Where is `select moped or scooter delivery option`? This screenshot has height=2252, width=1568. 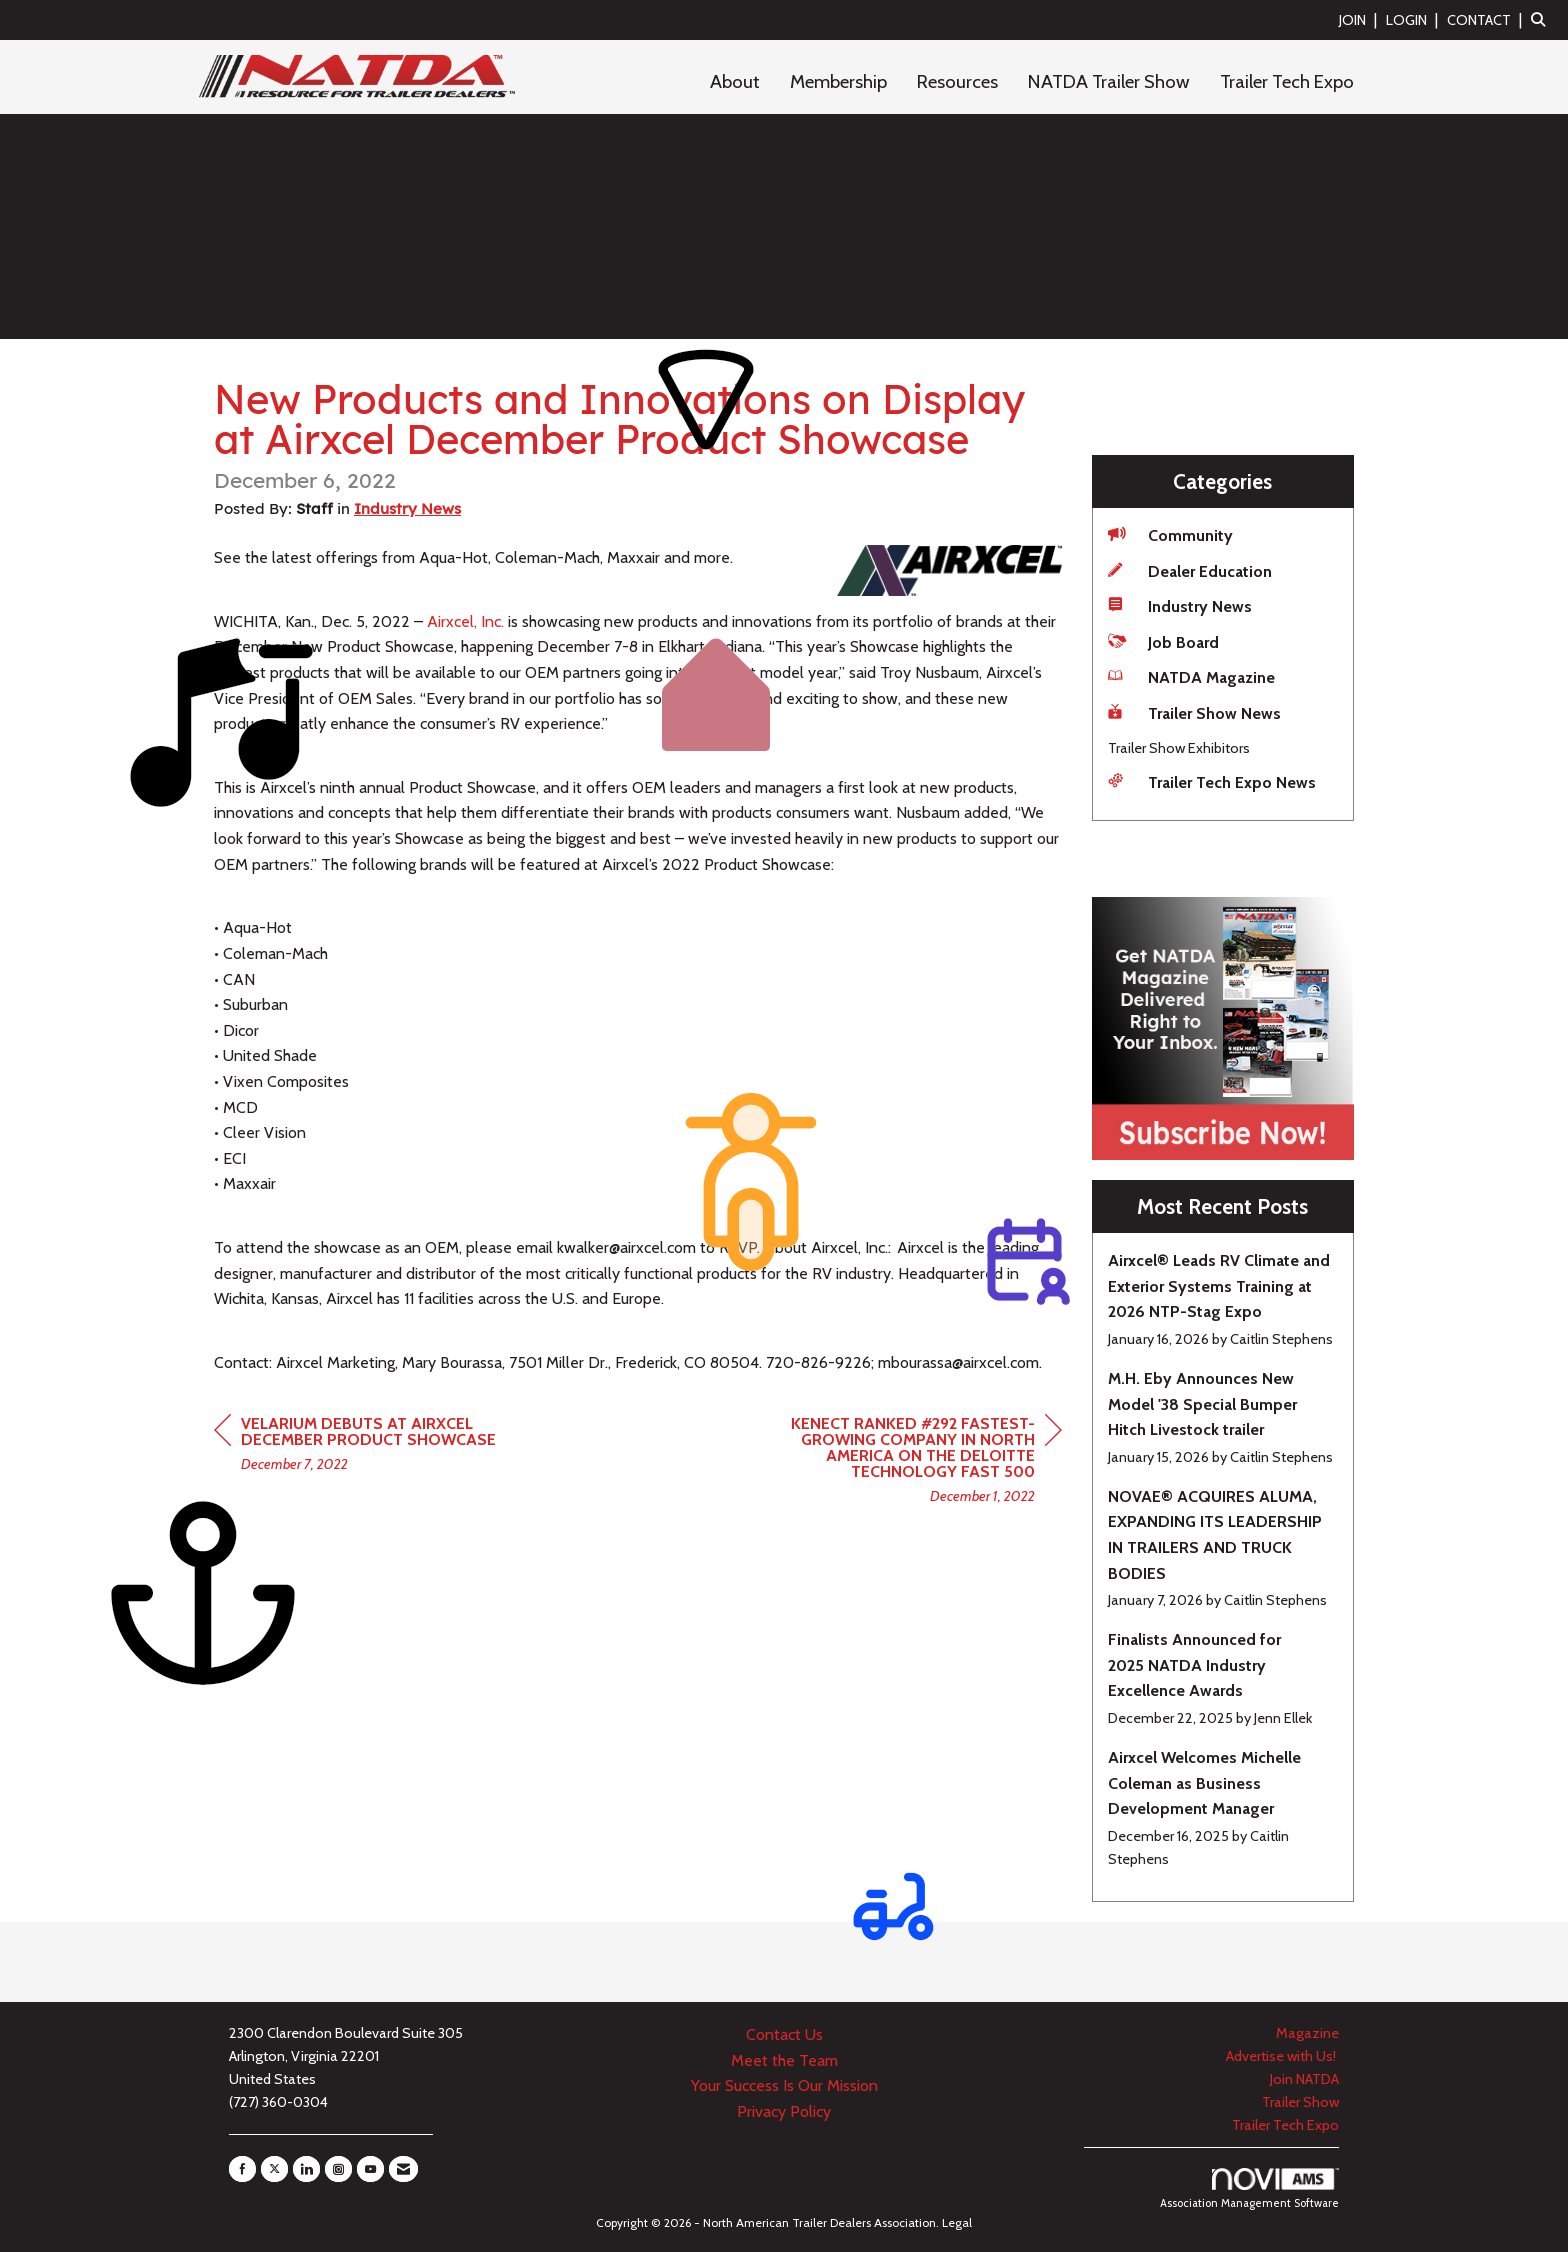 select moped or scooter delivery option is located at coordinates (751, 1182).